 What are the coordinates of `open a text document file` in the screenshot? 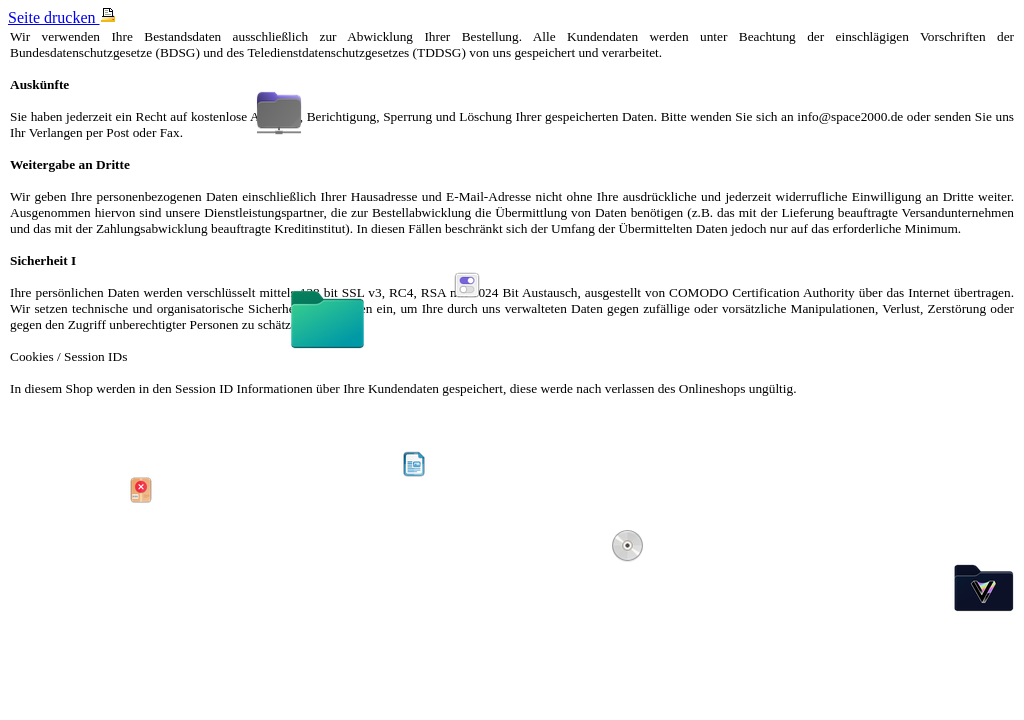 It's located at (414, 464).